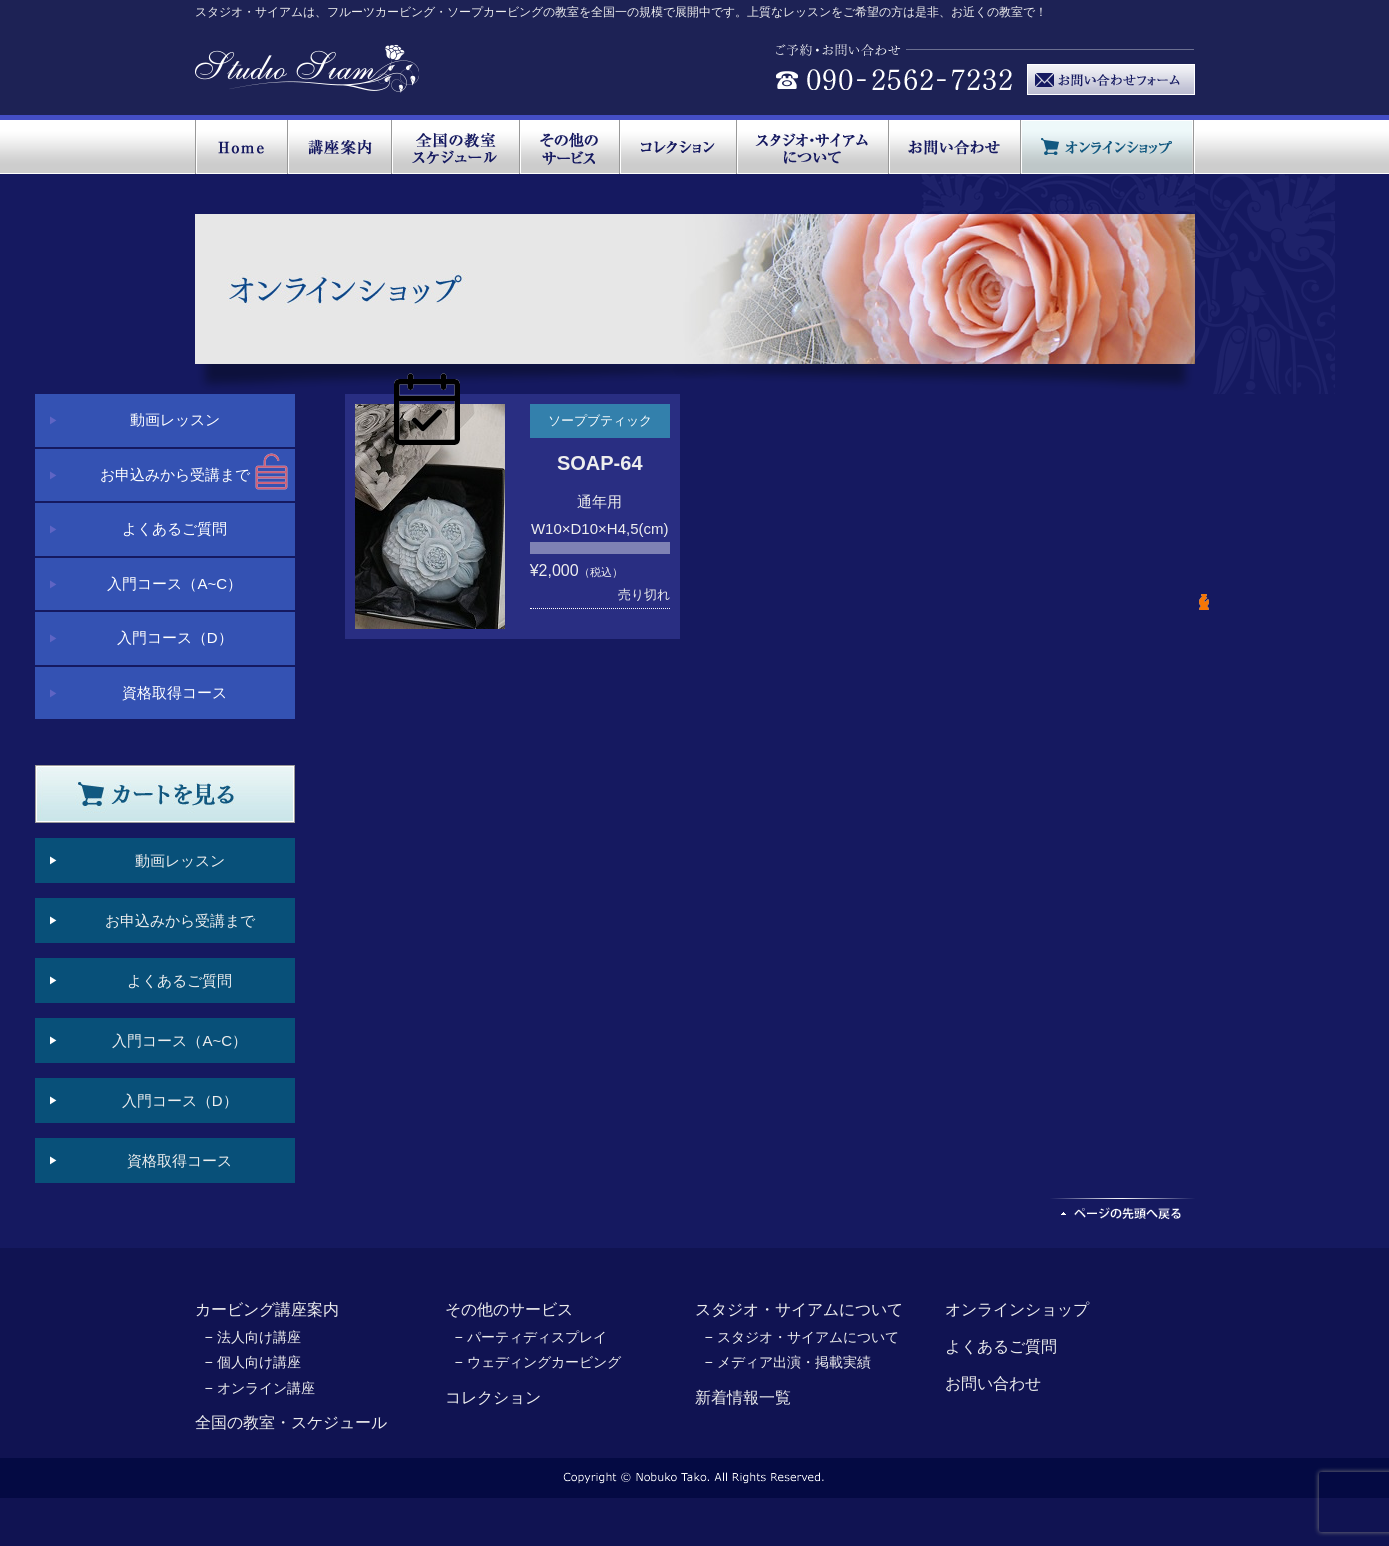 This screenshot has height=1546, width=1389. Describe the element at coordinates (1204, 602) in the screenshot. I see `represents the bishop piece in a chess game` at that location.